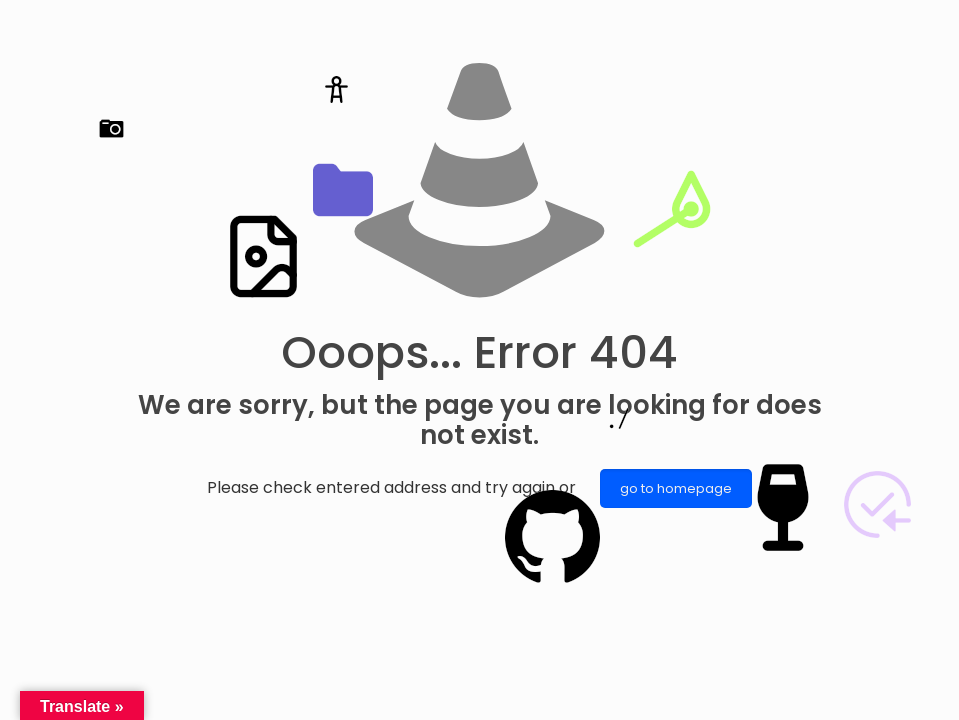 The image size is (959, 720). Describe the element at coordinates (343, 190) in the screenshot. I see `open folder or directory` at that location.